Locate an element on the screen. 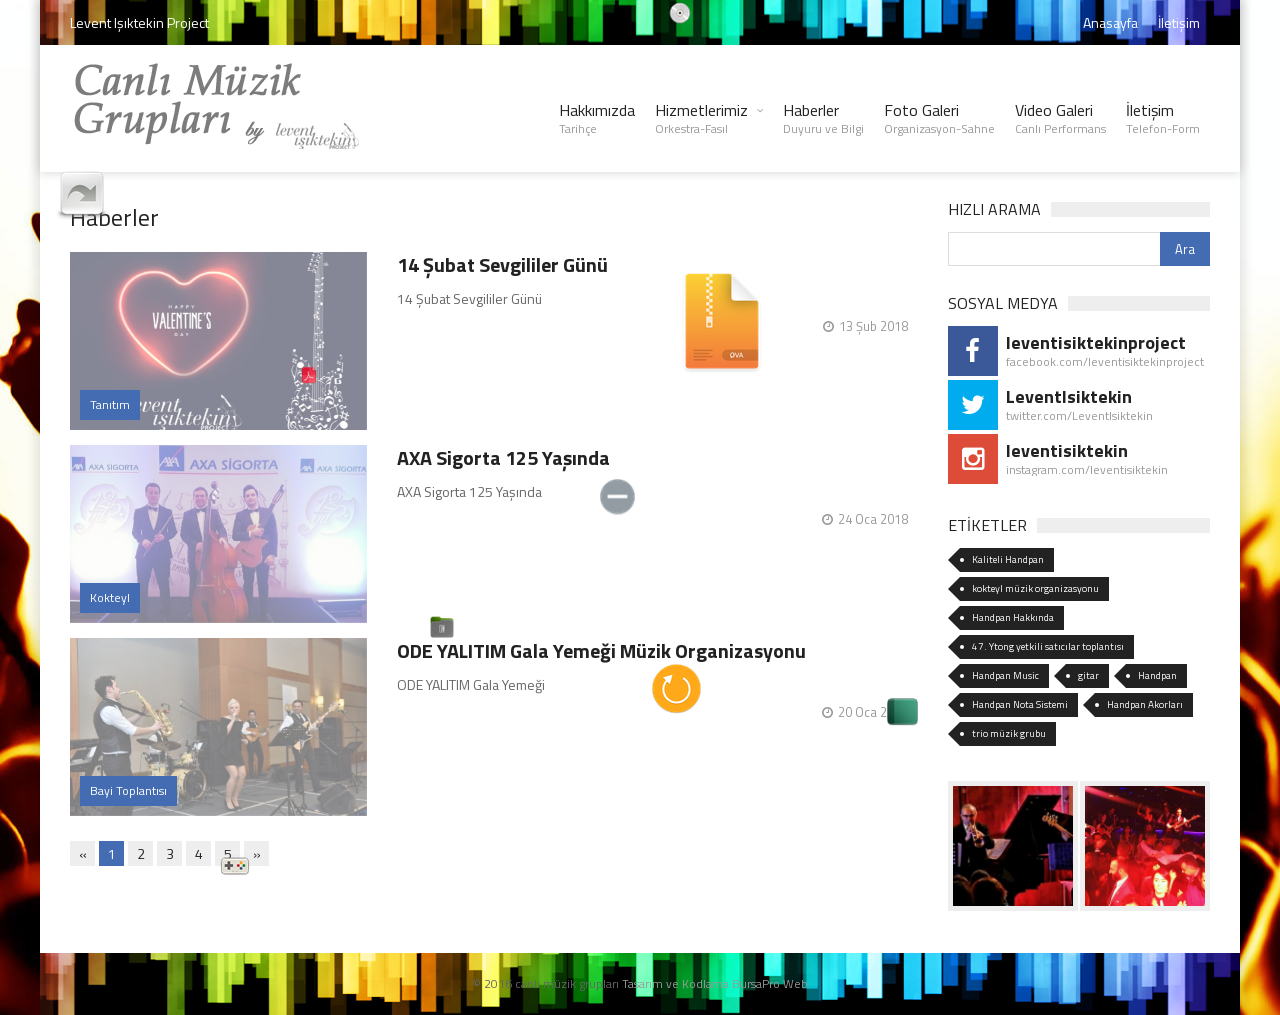  indicates a dvd-r disc drive or media is located at coordinates (680, 13).